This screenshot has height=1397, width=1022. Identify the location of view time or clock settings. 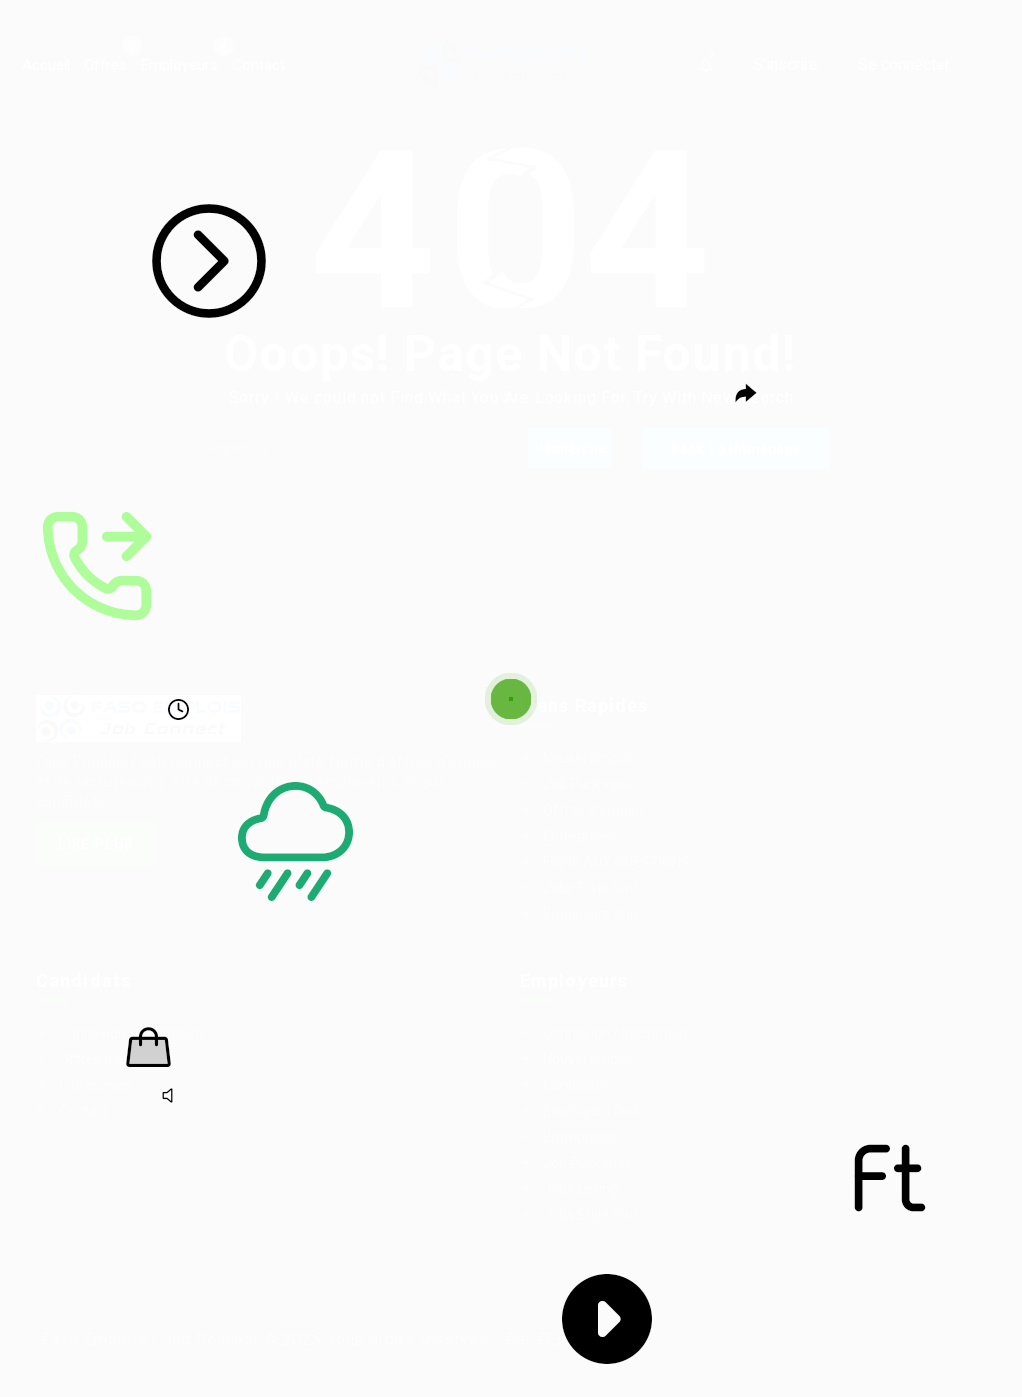
(178, 709).